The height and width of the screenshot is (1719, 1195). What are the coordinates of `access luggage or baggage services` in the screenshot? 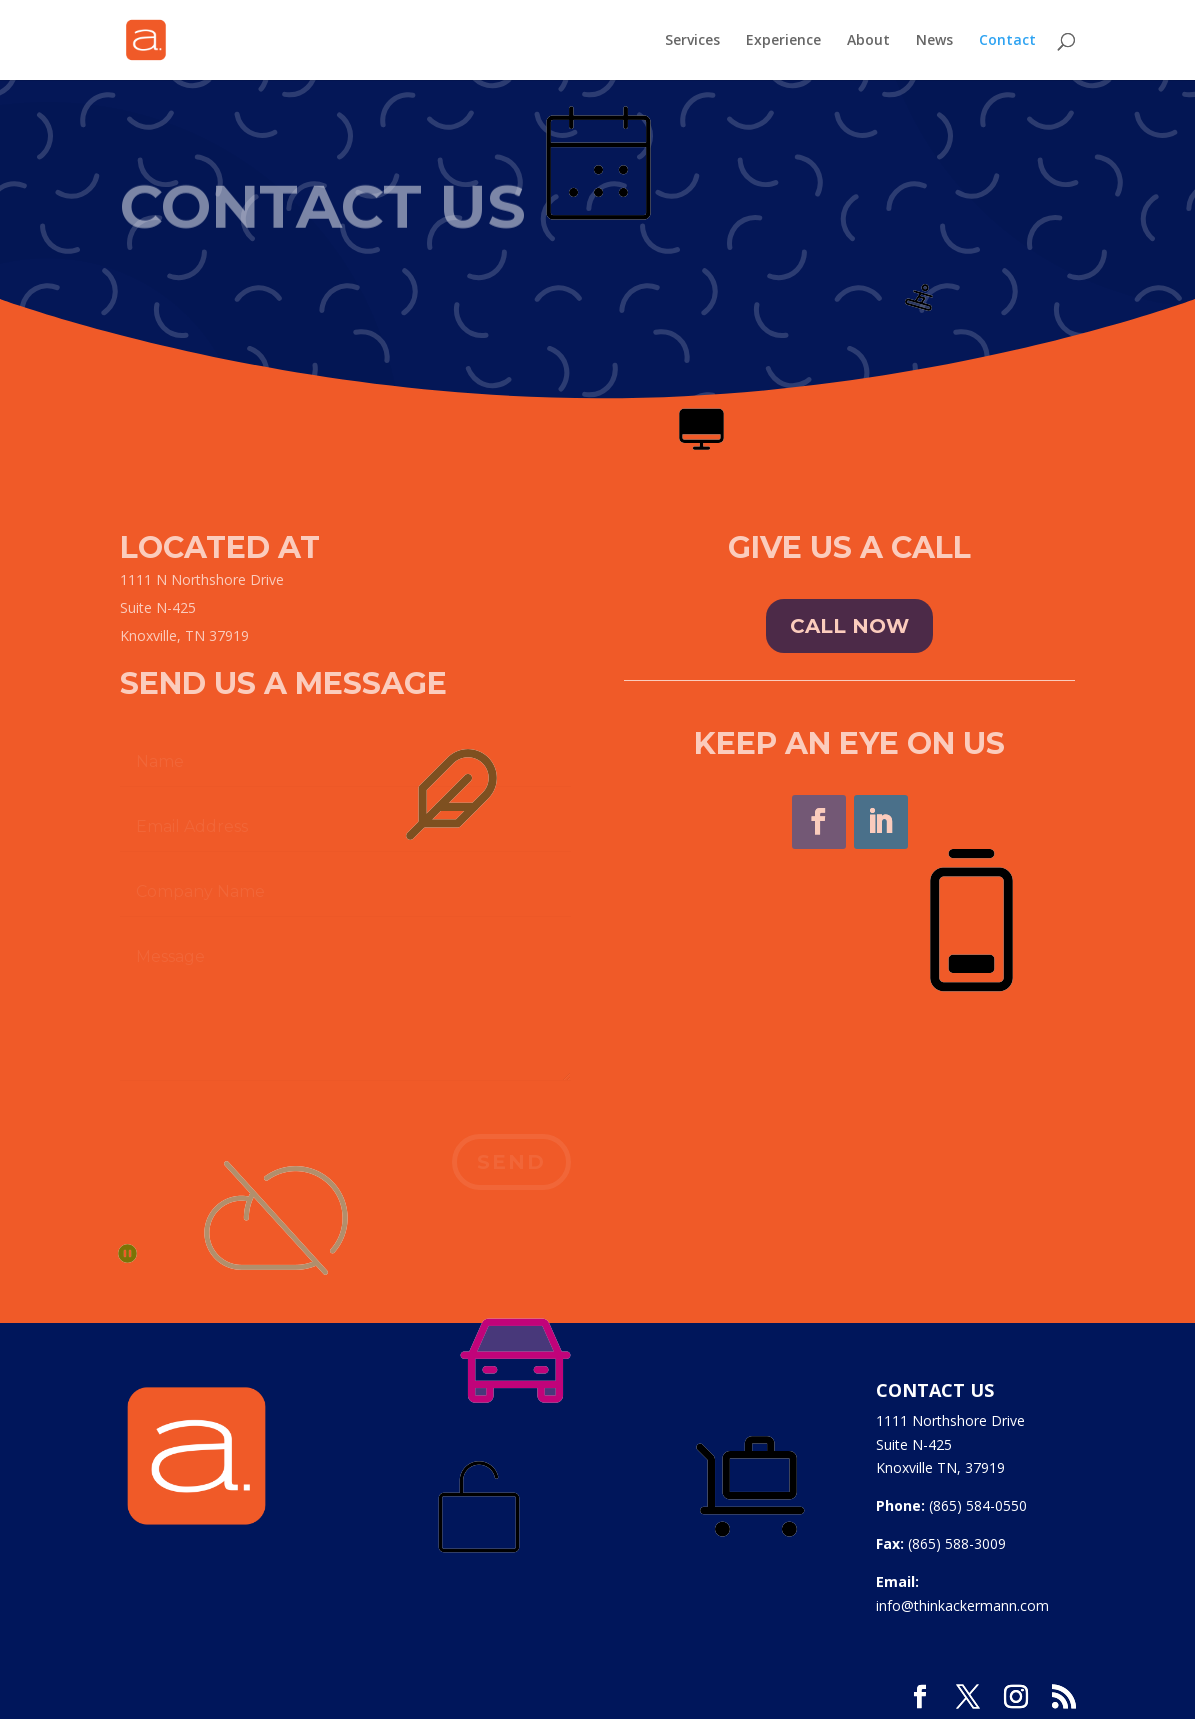 It's located at (748, 1484).